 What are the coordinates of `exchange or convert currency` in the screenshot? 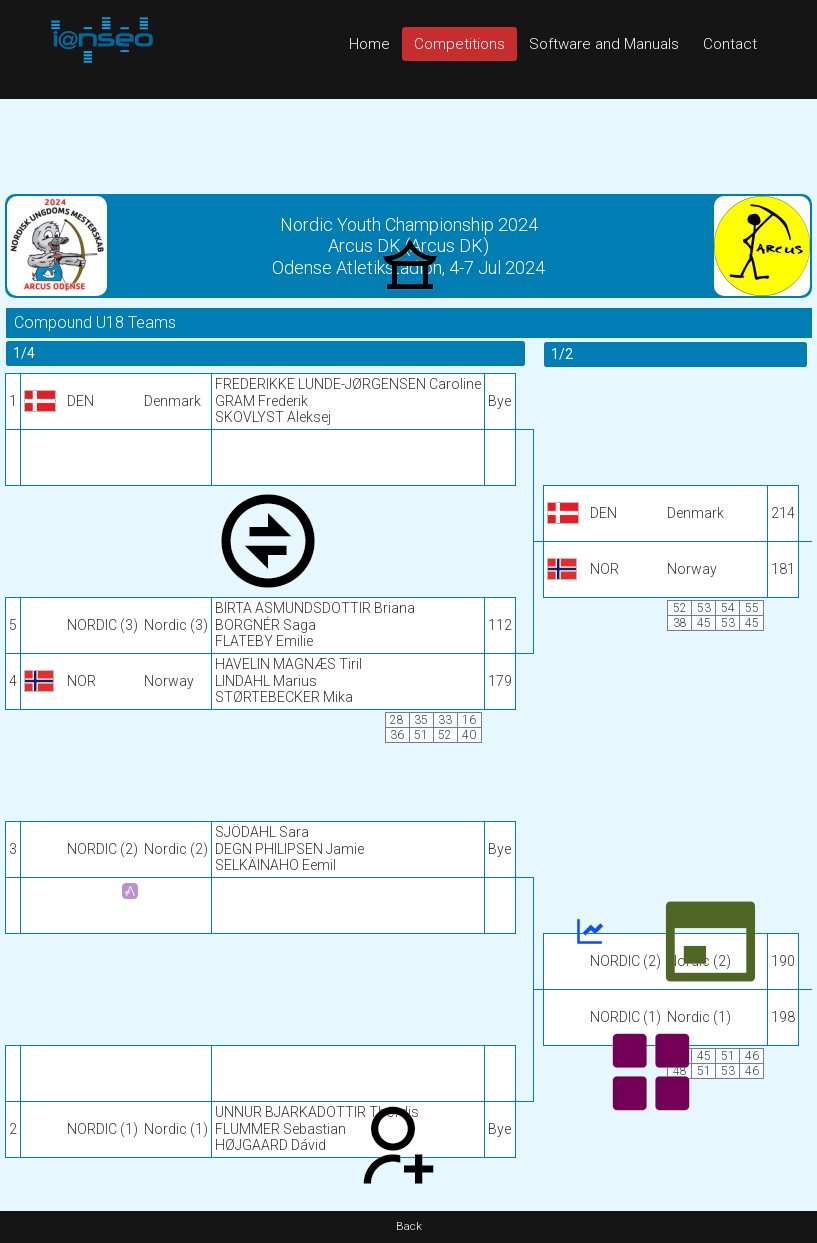 It's located at (268, 541).